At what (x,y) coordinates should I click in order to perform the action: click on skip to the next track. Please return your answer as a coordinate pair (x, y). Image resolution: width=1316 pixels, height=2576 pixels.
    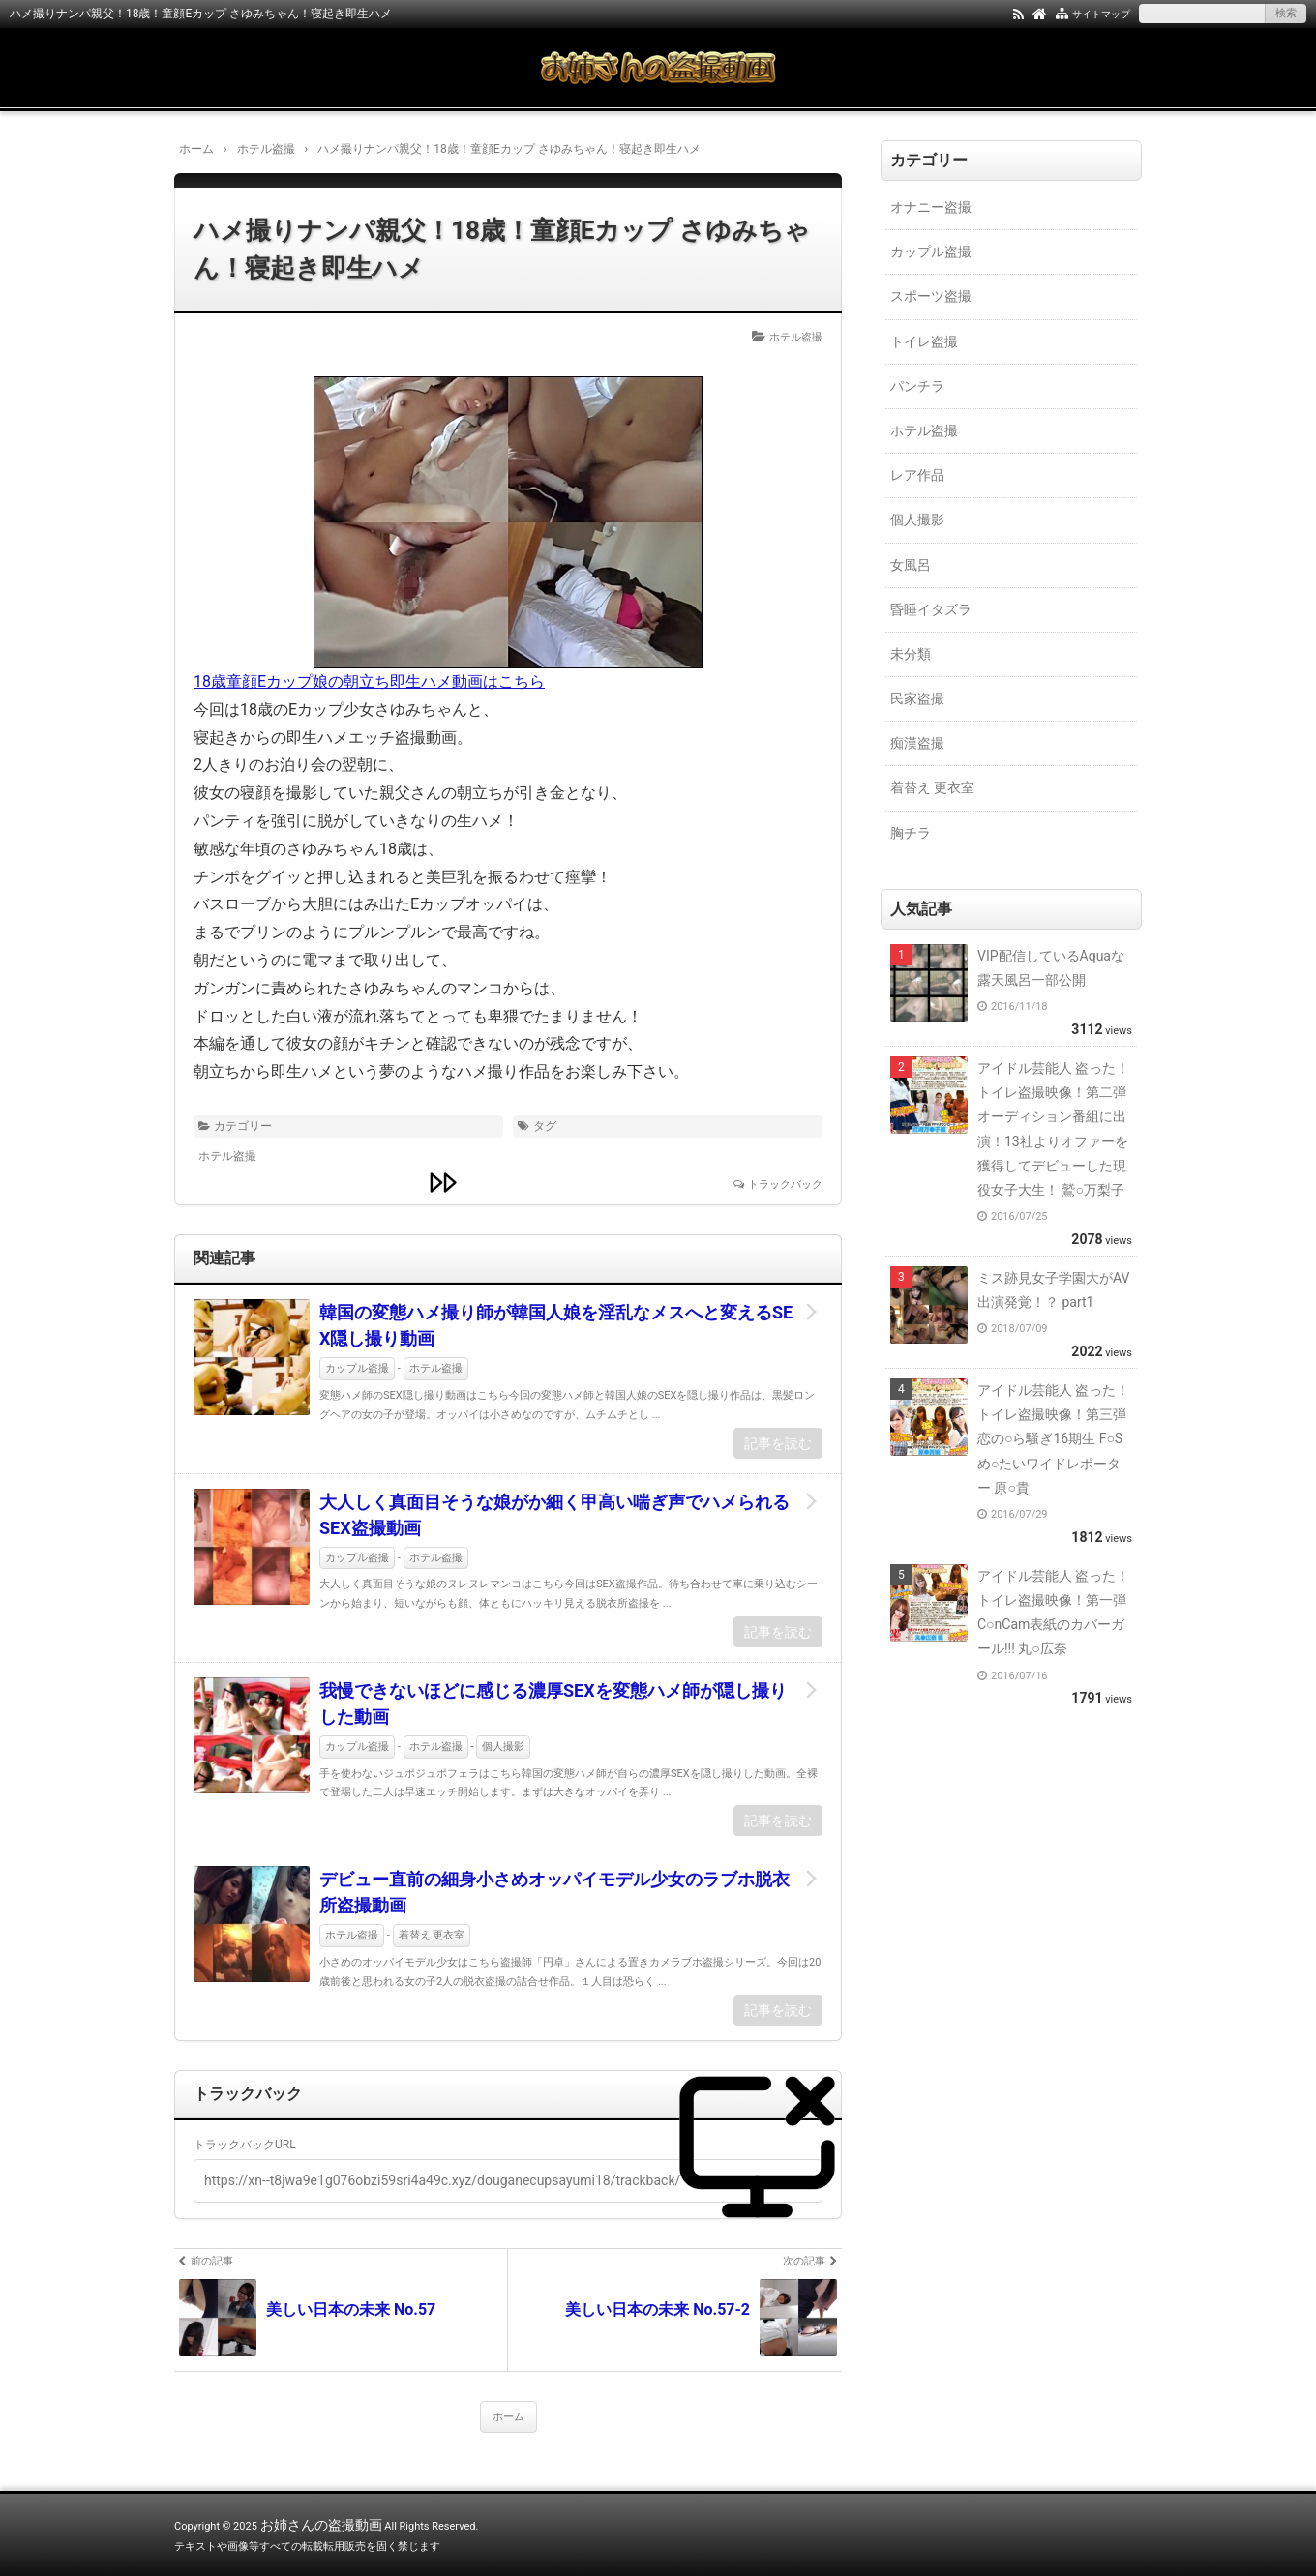
    Looking at the image, I should click on (442, 1182).